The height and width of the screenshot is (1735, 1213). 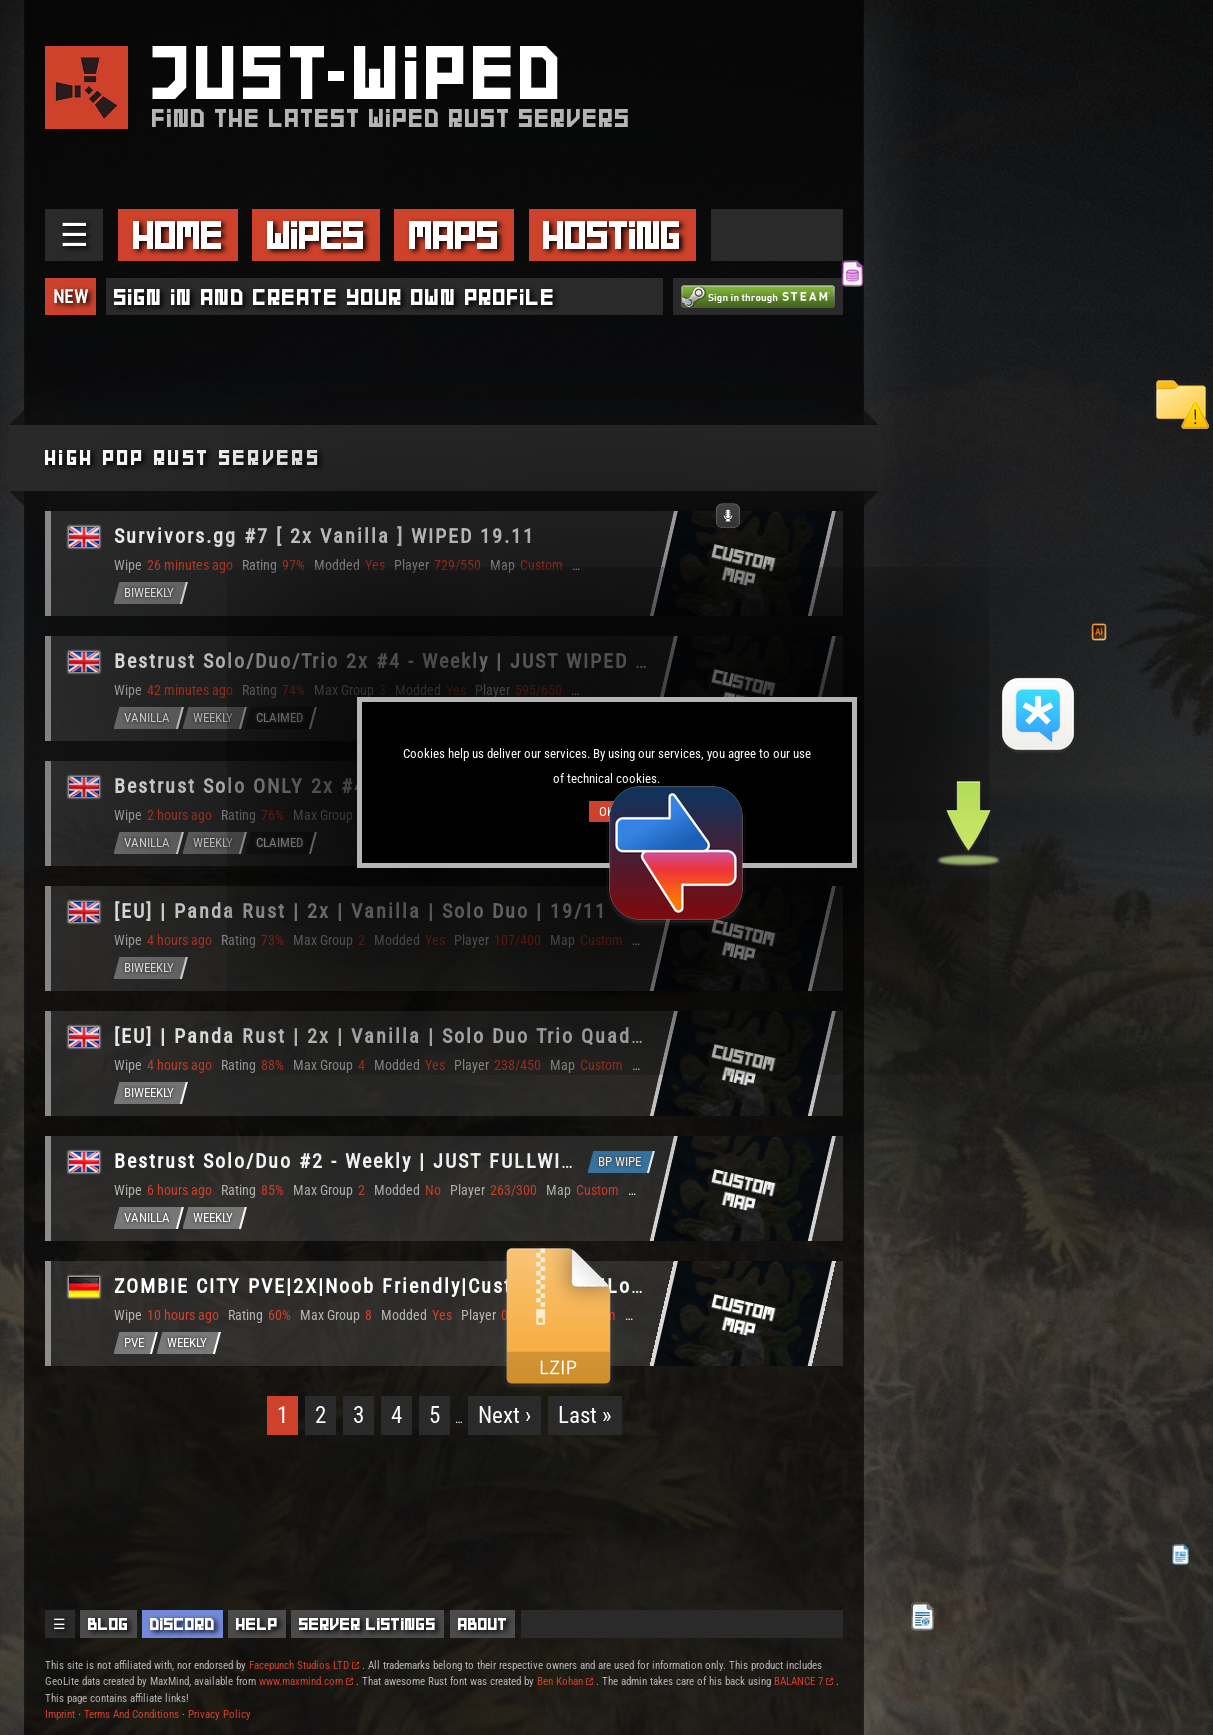 I want to click on save the current document, so click(x=968, y=818).